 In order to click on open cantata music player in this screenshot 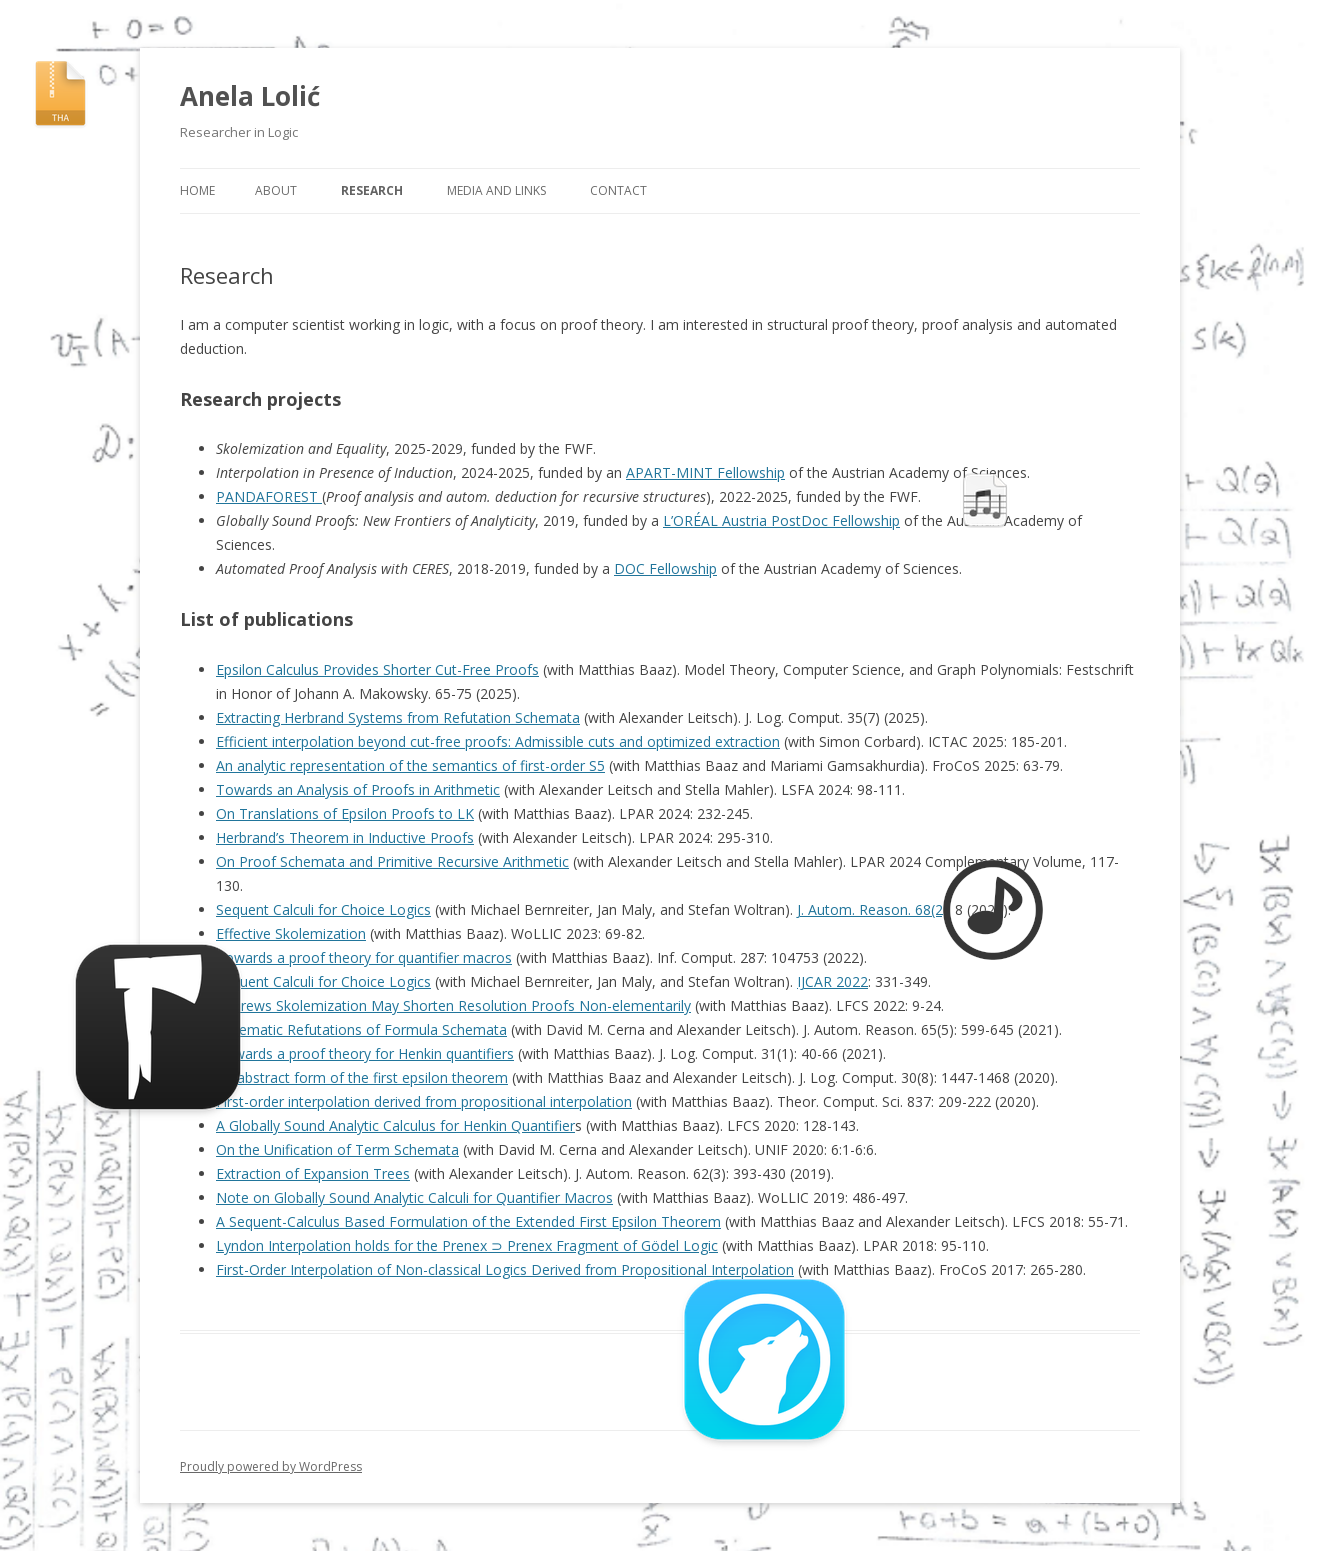, I will do `click(993, 910)`.